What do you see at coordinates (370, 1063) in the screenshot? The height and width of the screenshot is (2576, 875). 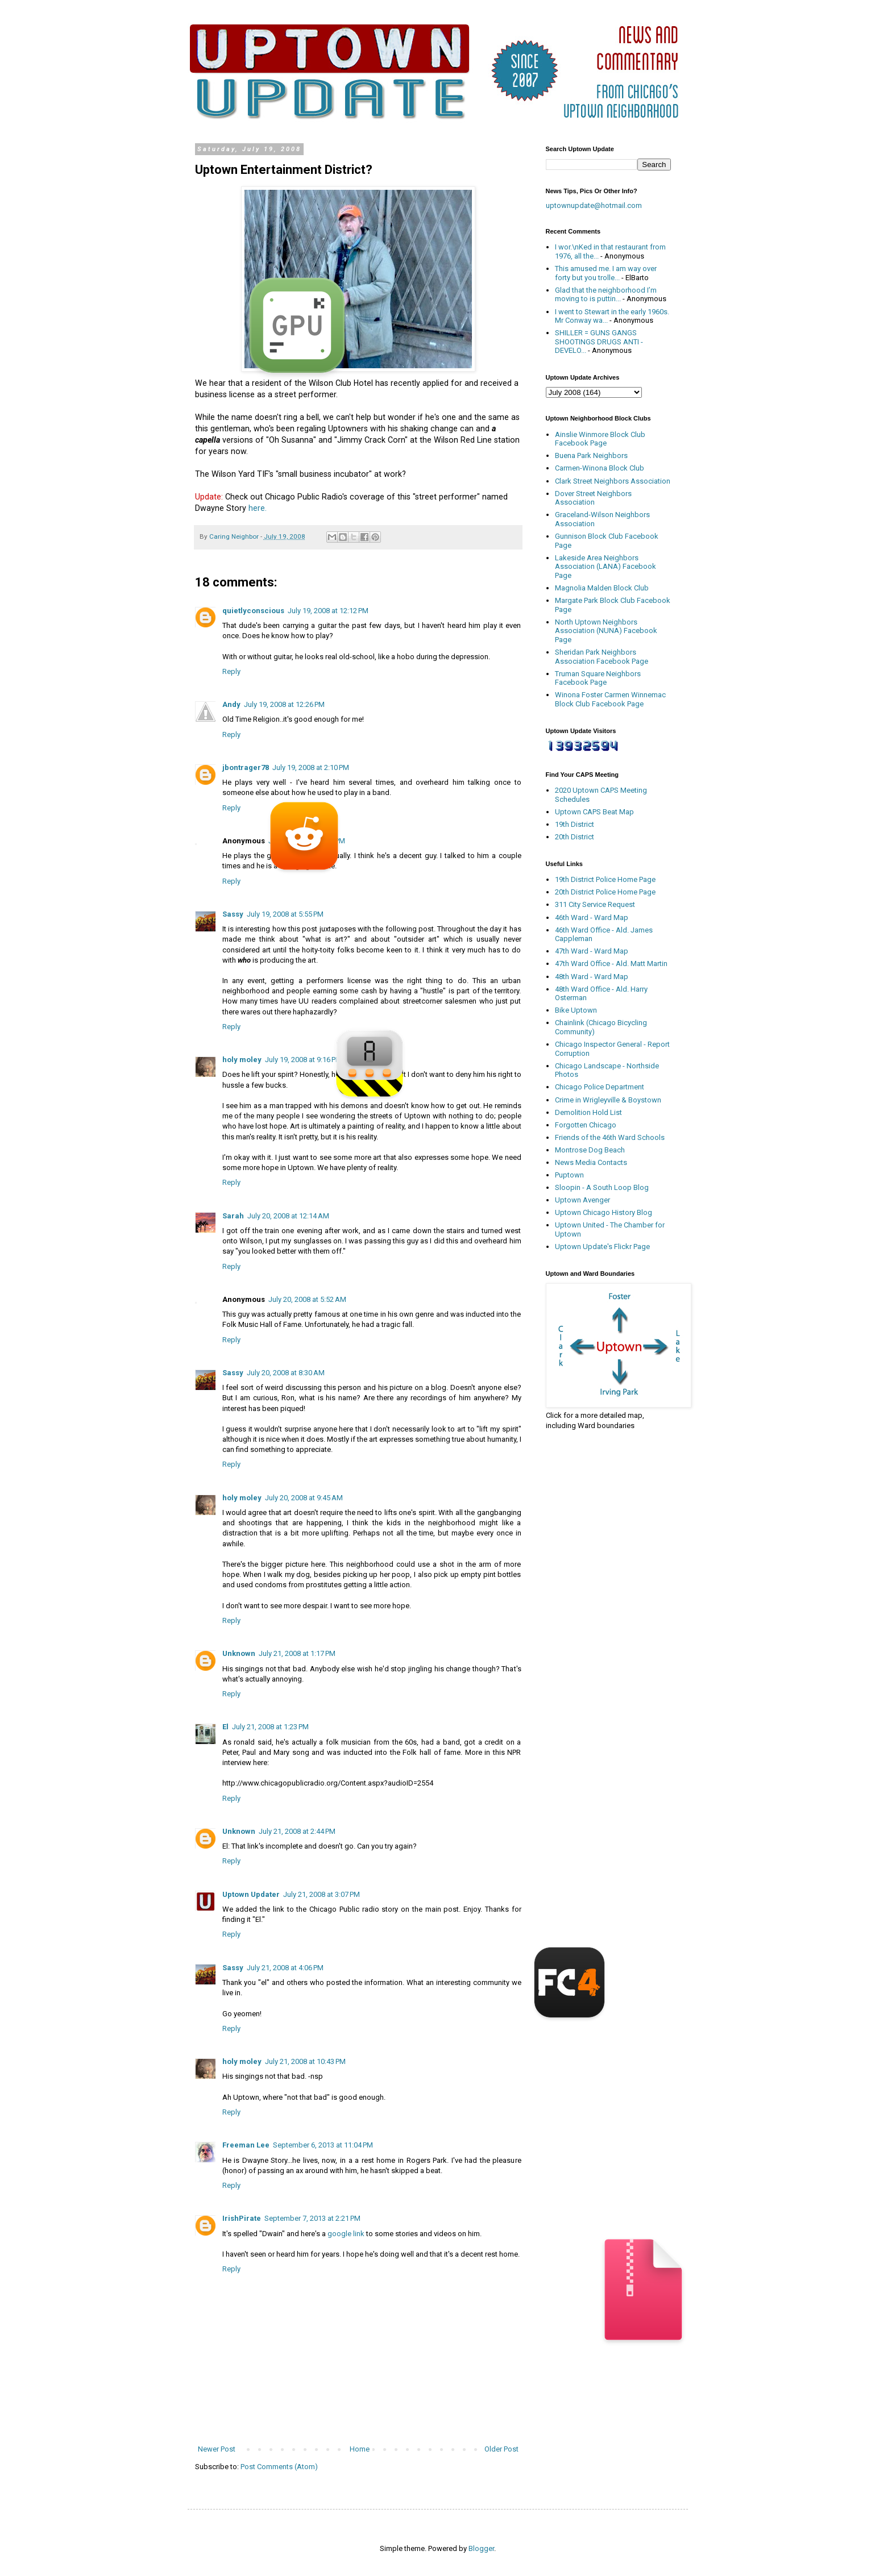 I see `open chromatic guitar tuner app (development version)` at bounding box center [370, 1063].